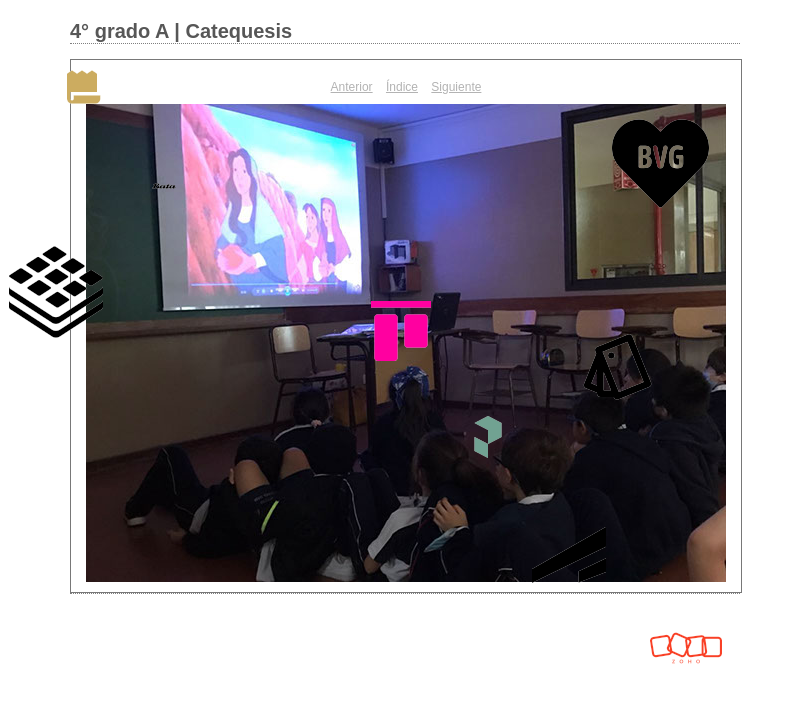 Image resolution: width=810 pixels, height=720 pixels. What do you see at coordinates (164, 186) in the screenshot?
I see `visit the Bata footwear website` at bounding box center [164, 186].